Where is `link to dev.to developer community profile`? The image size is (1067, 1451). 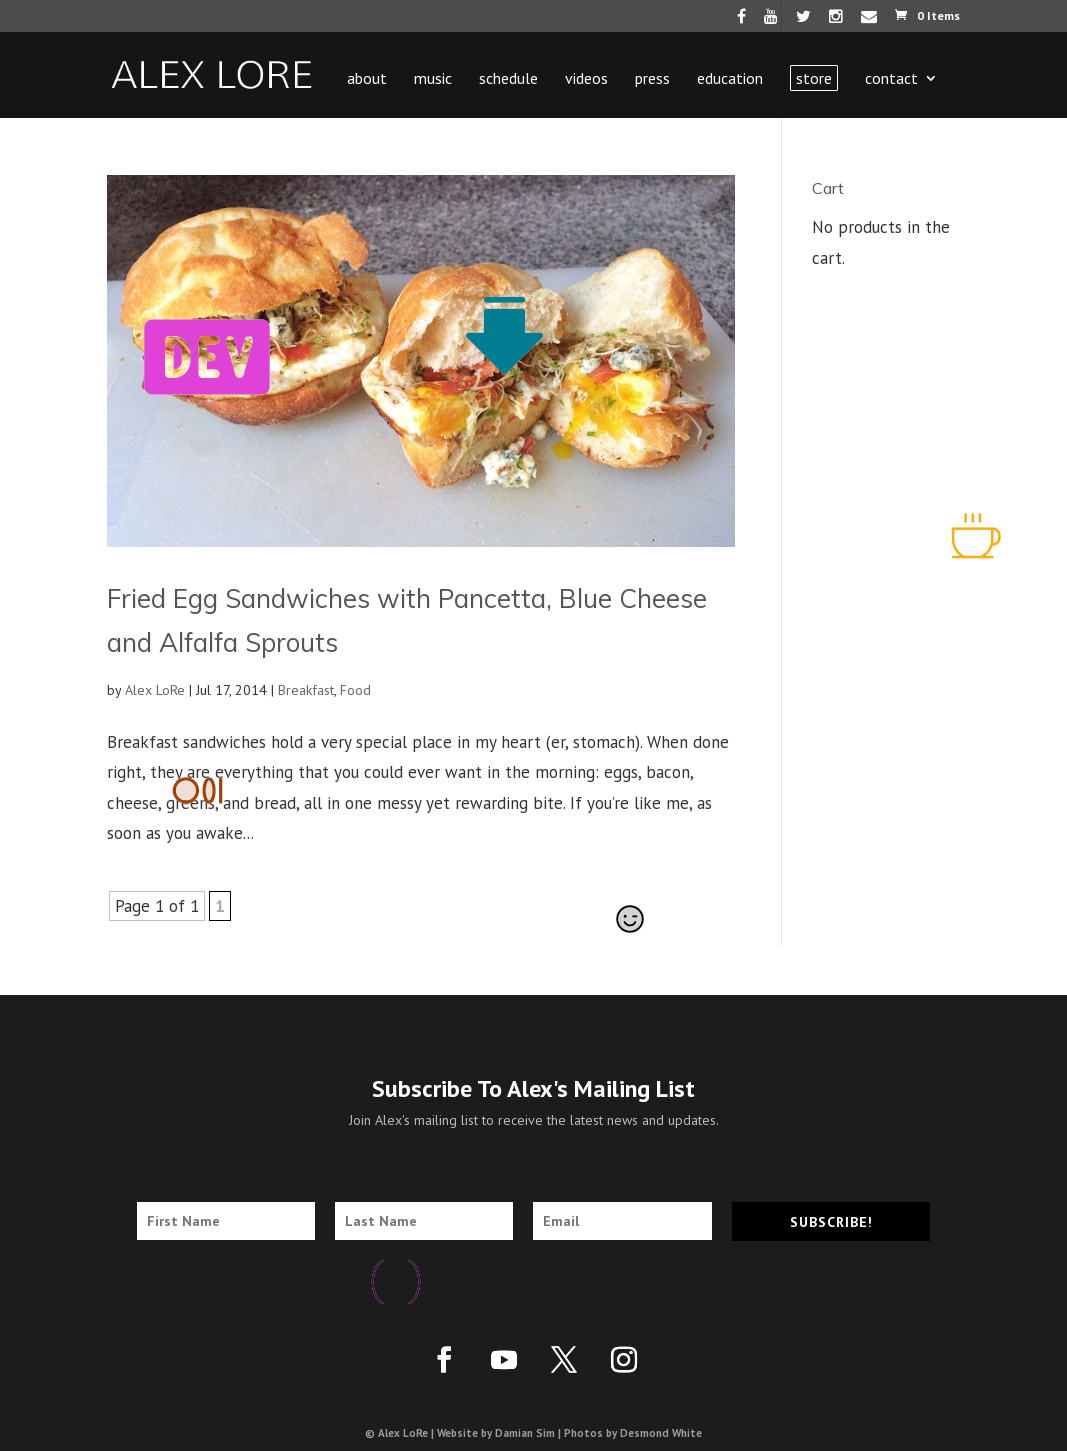 link to dev.to developer community profile is located at coordinates (207, 357).